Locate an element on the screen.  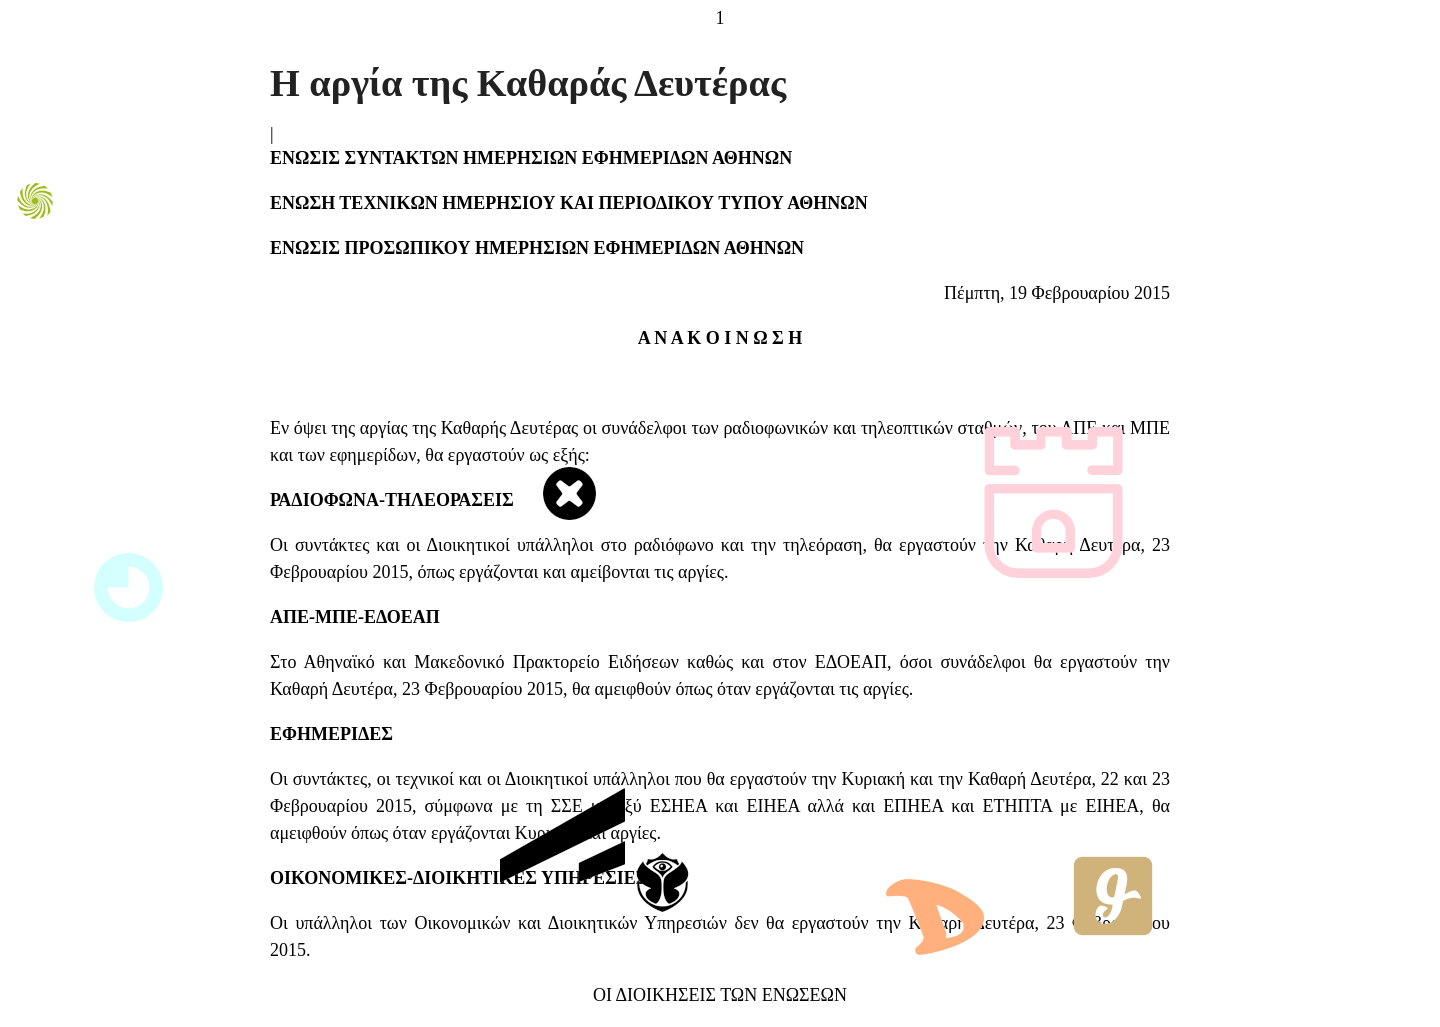
indicates loading or processing in progress is located at coordinates (128, 587).